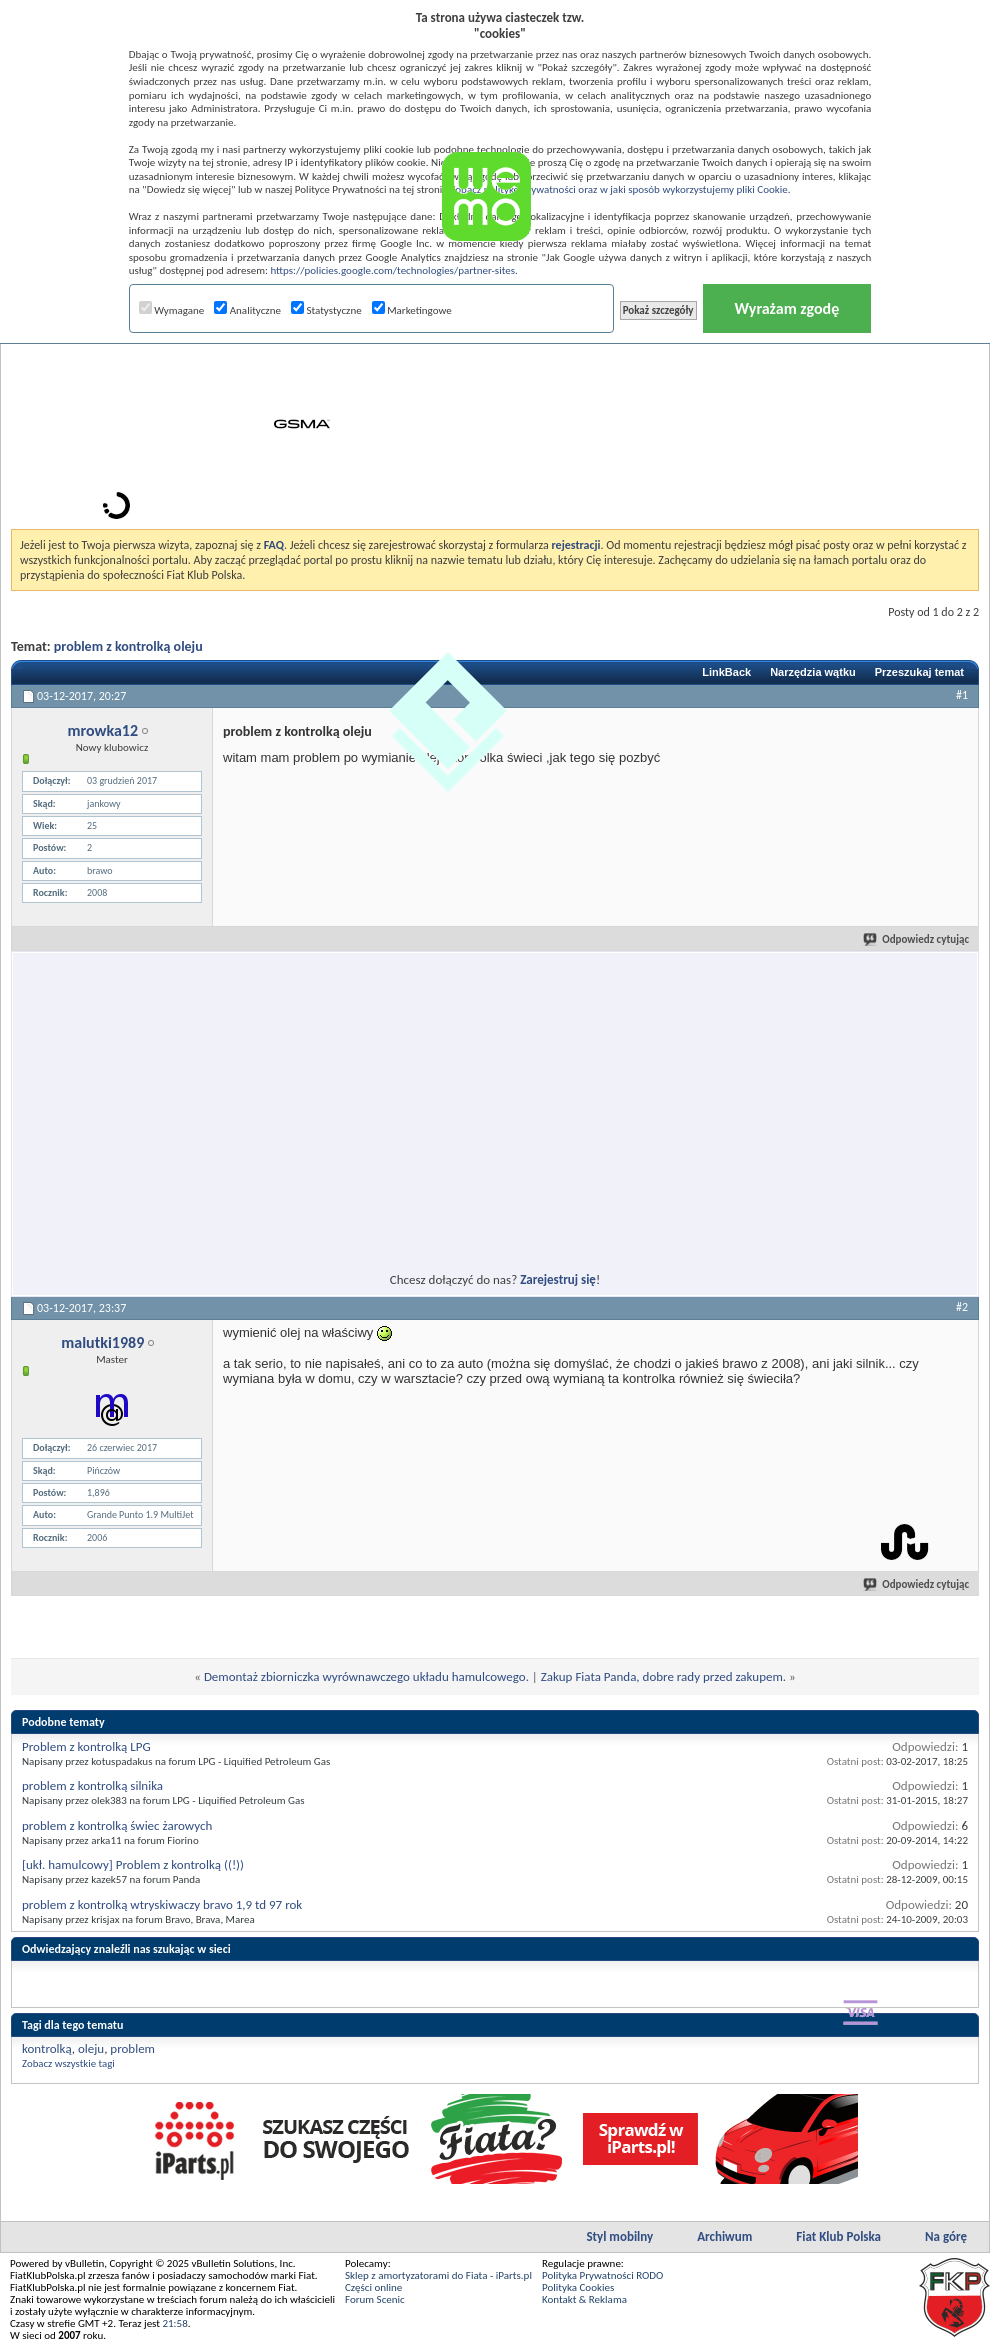 This screenshot has width=990, height=2347. What do you see at coordinates (860, 2012) in the screenshot?
I see `visa card accepted as payment method` at bounding box center [860, 2012].